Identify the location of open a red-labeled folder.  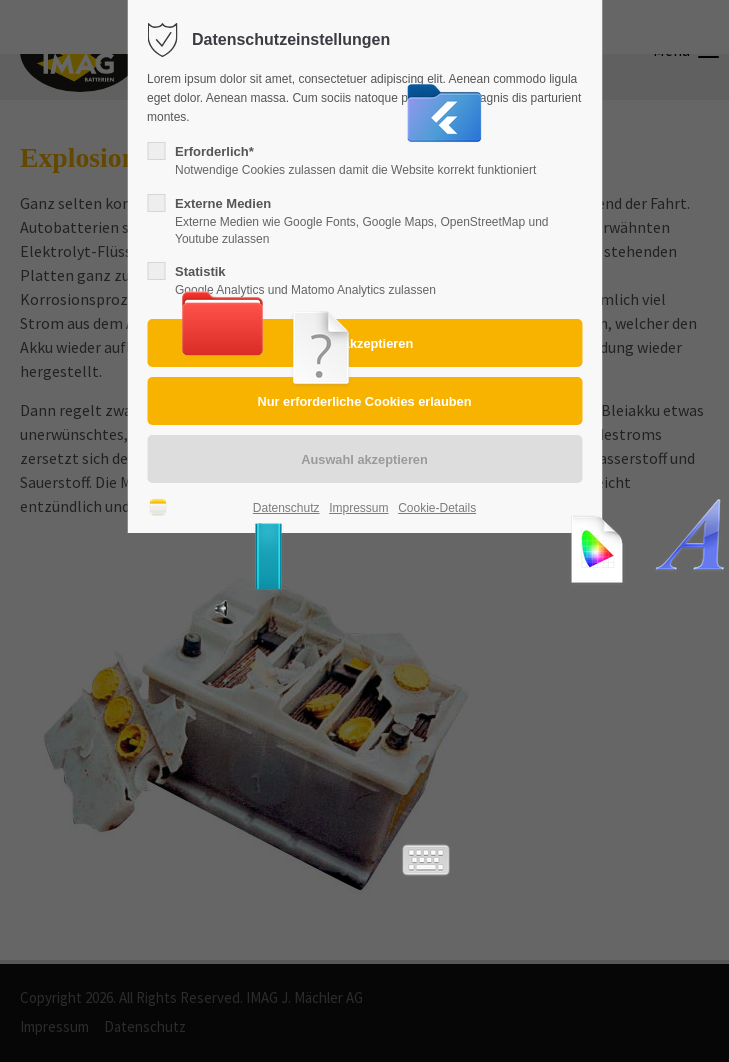
(222, 323).